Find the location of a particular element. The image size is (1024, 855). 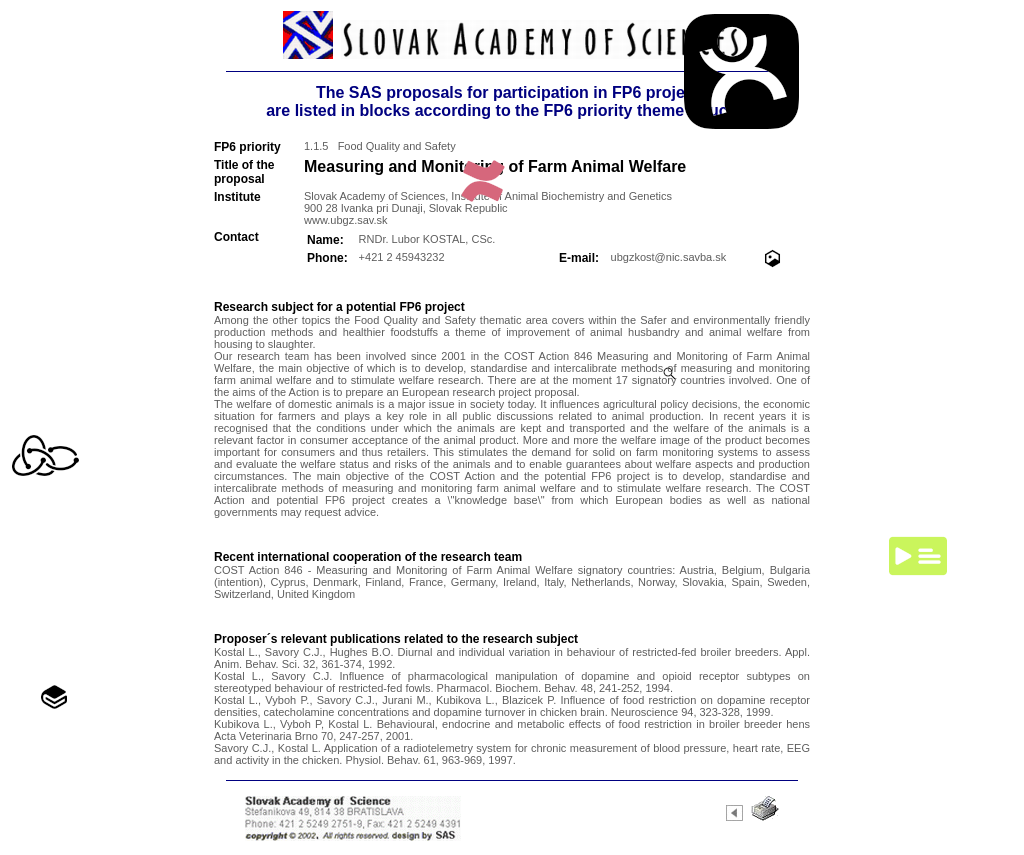

open GitBook documentation is located at coordinates (54, 697).